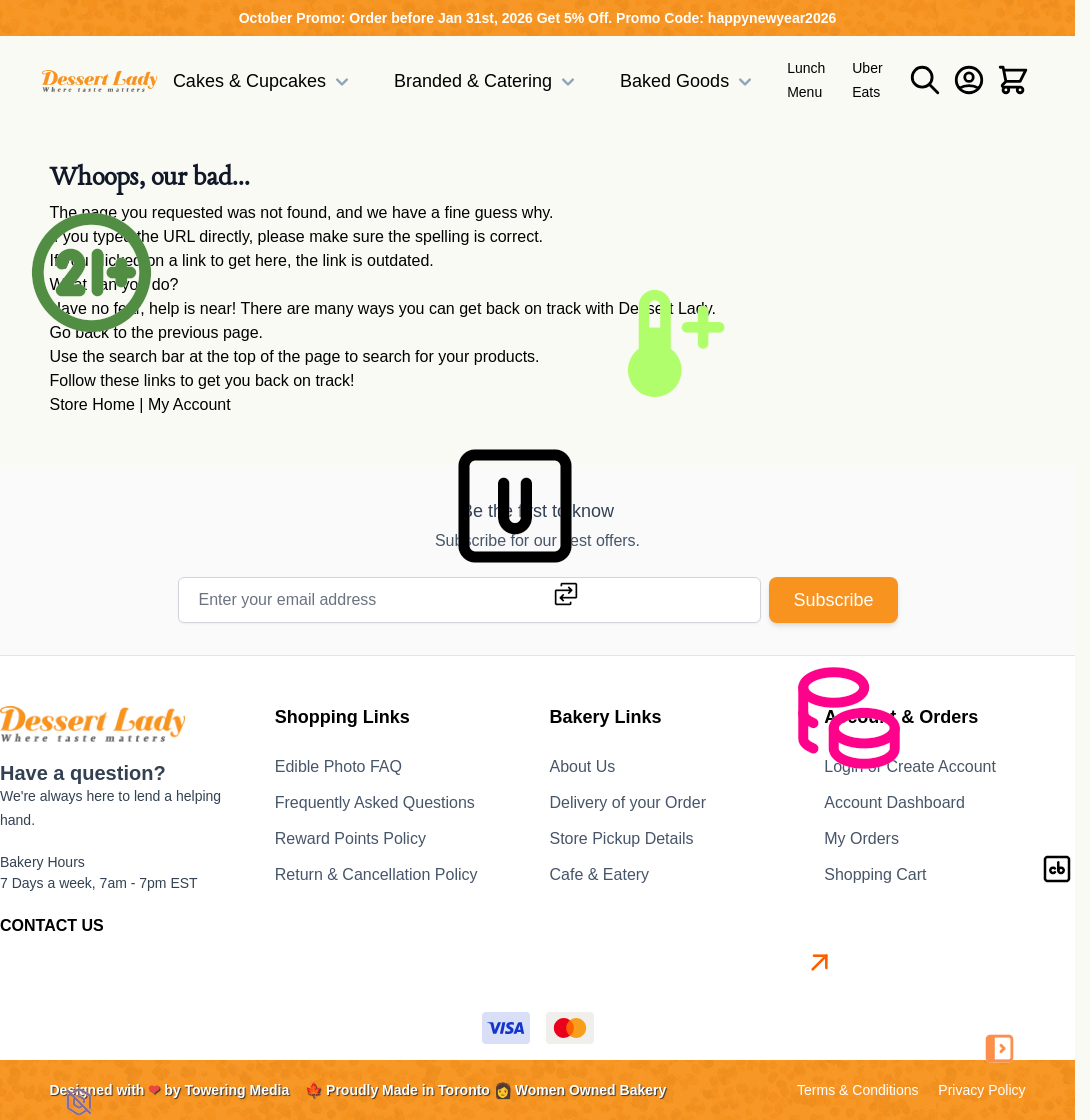 This screenshot has height=1120, width=1090. What do you see at coordinates (515, 506) in the screenshot?
I see `indicates underline text formatting option` at bounding box center [515, 506].